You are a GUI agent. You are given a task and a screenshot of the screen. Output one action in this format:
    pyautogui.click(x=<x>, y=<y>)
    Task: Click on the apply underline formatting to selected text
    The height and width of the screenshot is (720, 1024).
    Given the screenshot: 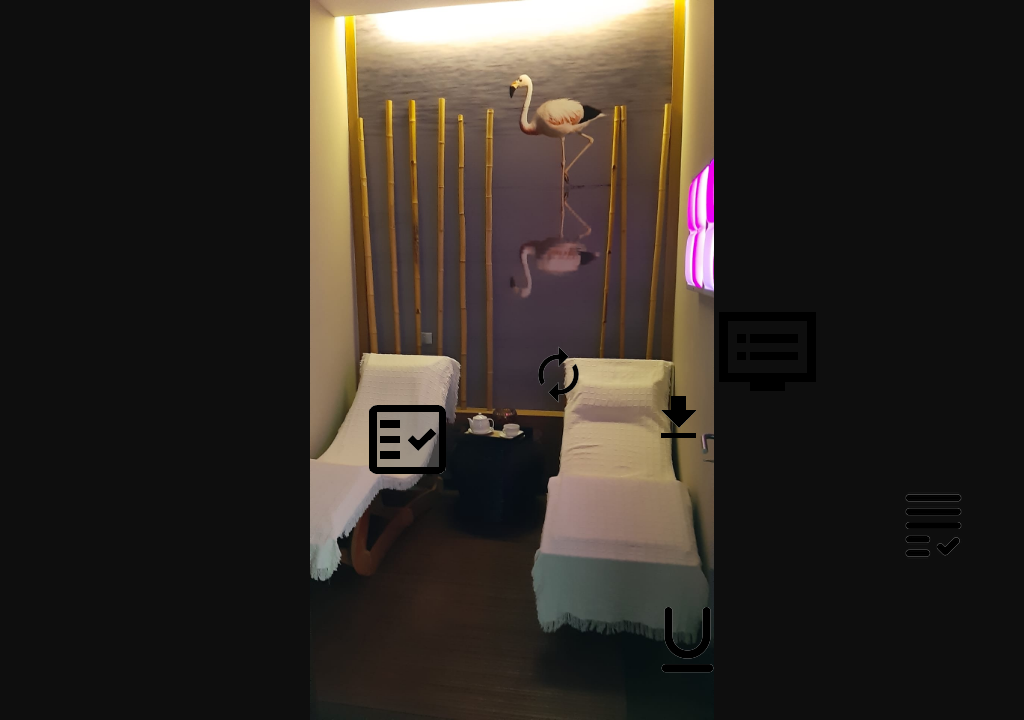 What is the action you would take?
    pyautogui.click(x=687, y=635)
    